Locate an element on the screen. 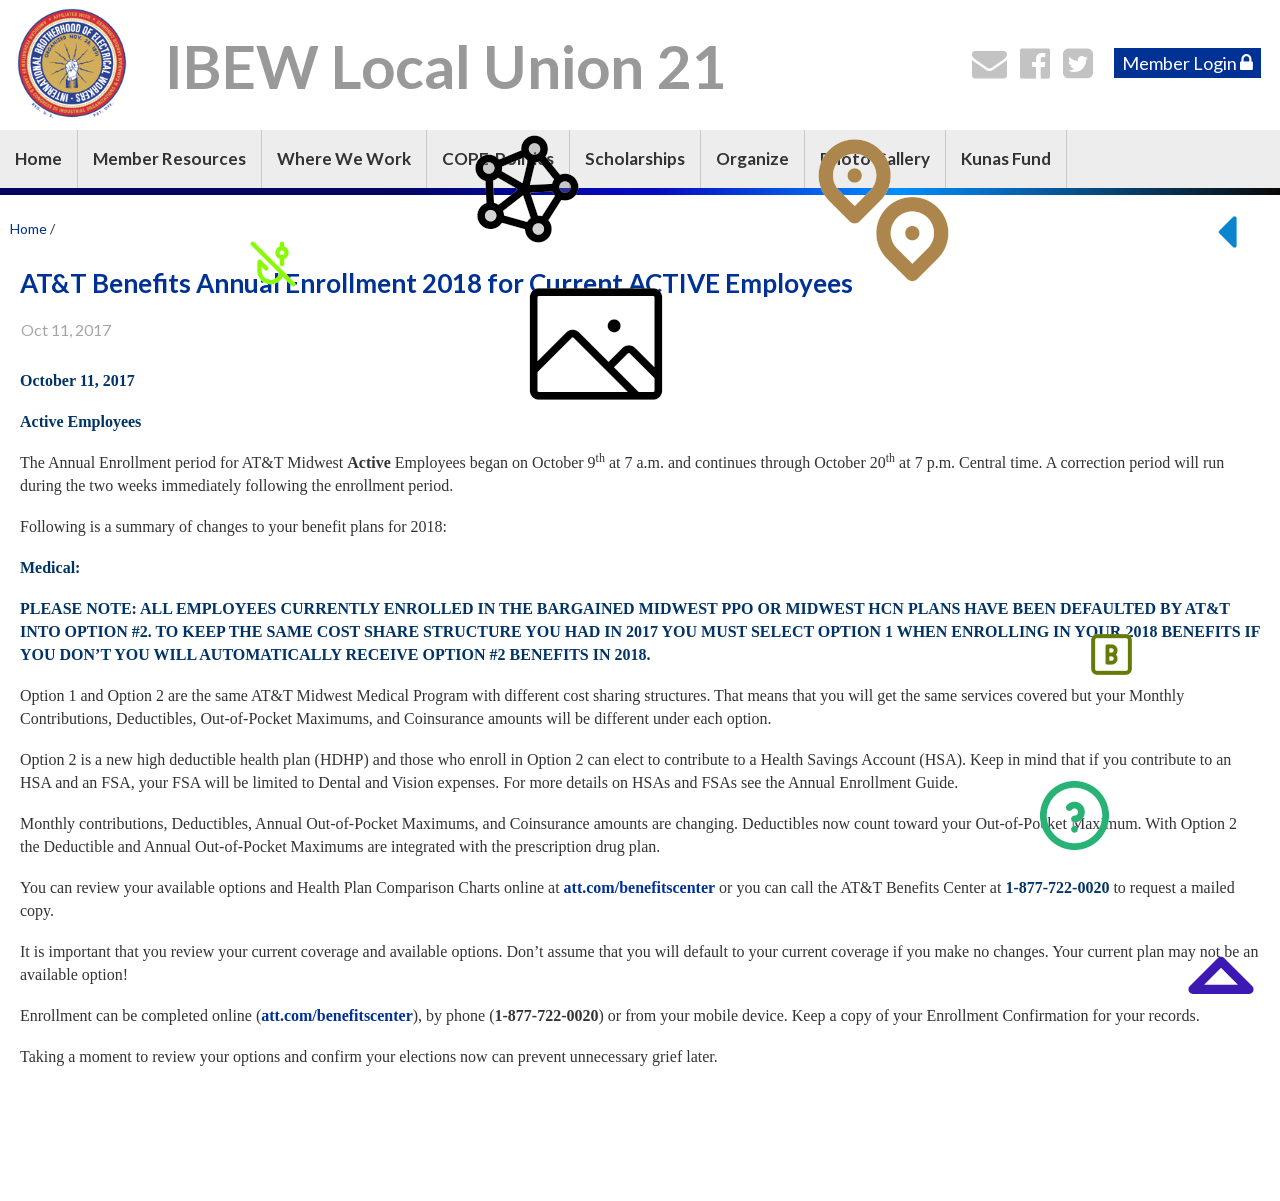 Image resolution: width=1280 pixels, height=1201 pixels. access help or support information is located at coordinates (1074, 815).